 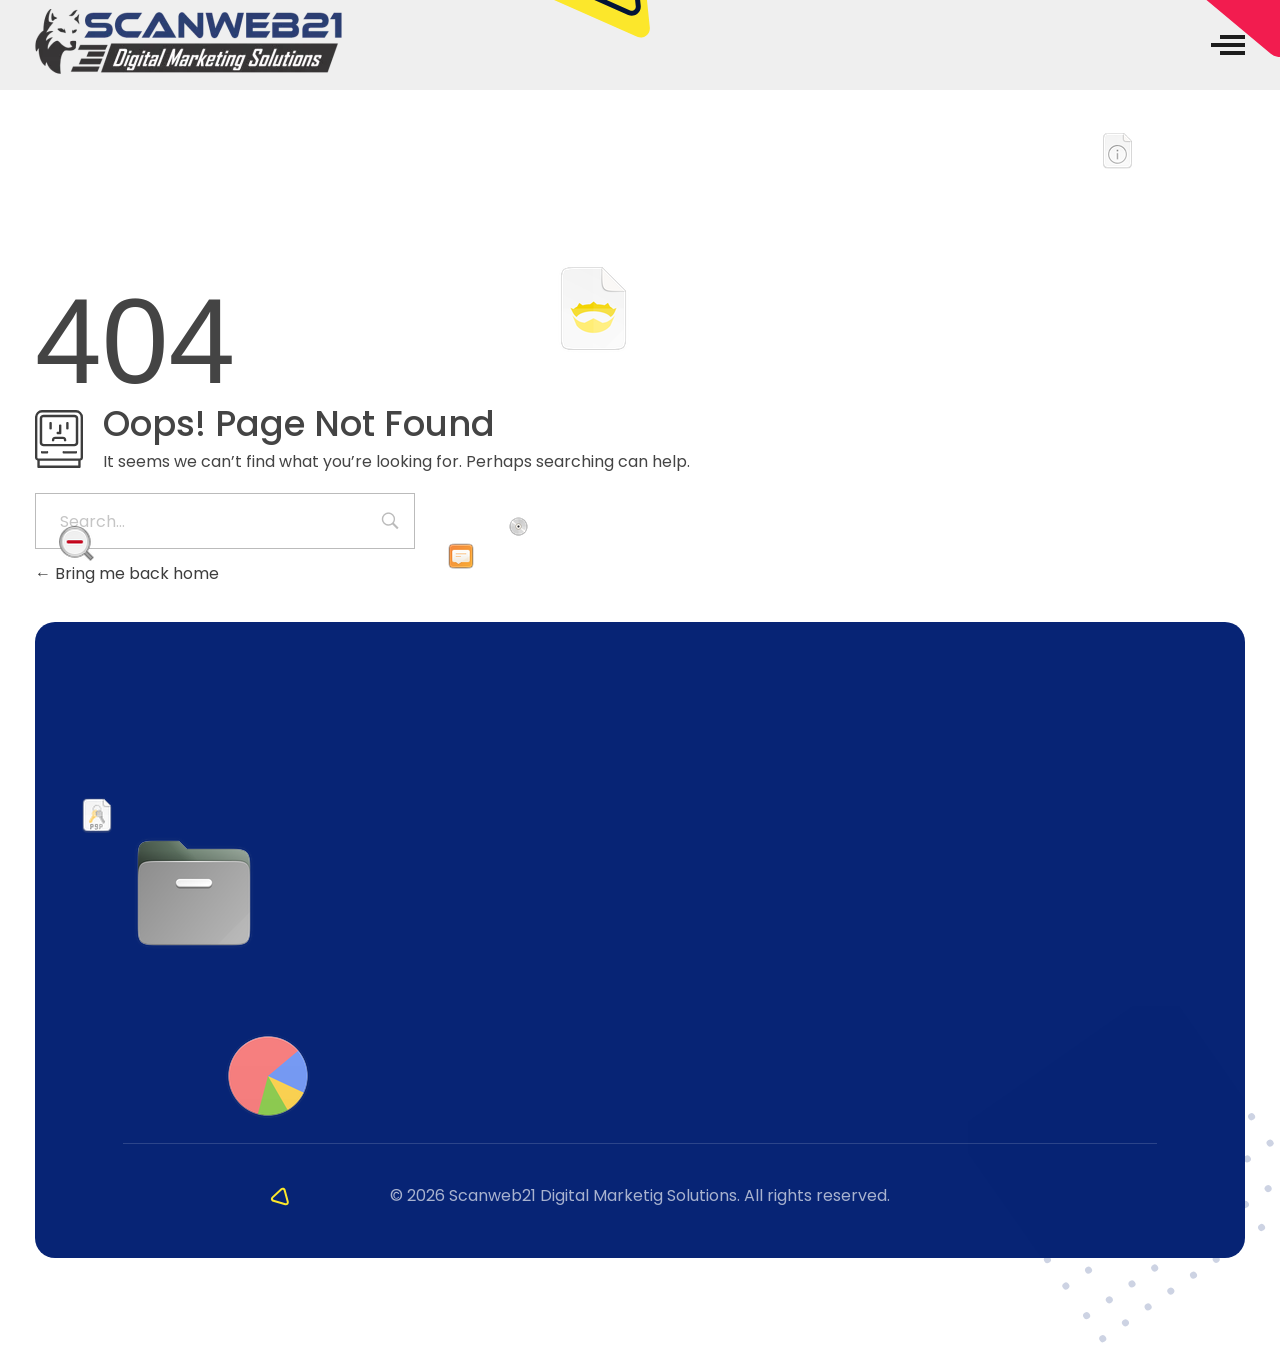 I want to click on zoom out of the current view, so click(x=76, y=543).